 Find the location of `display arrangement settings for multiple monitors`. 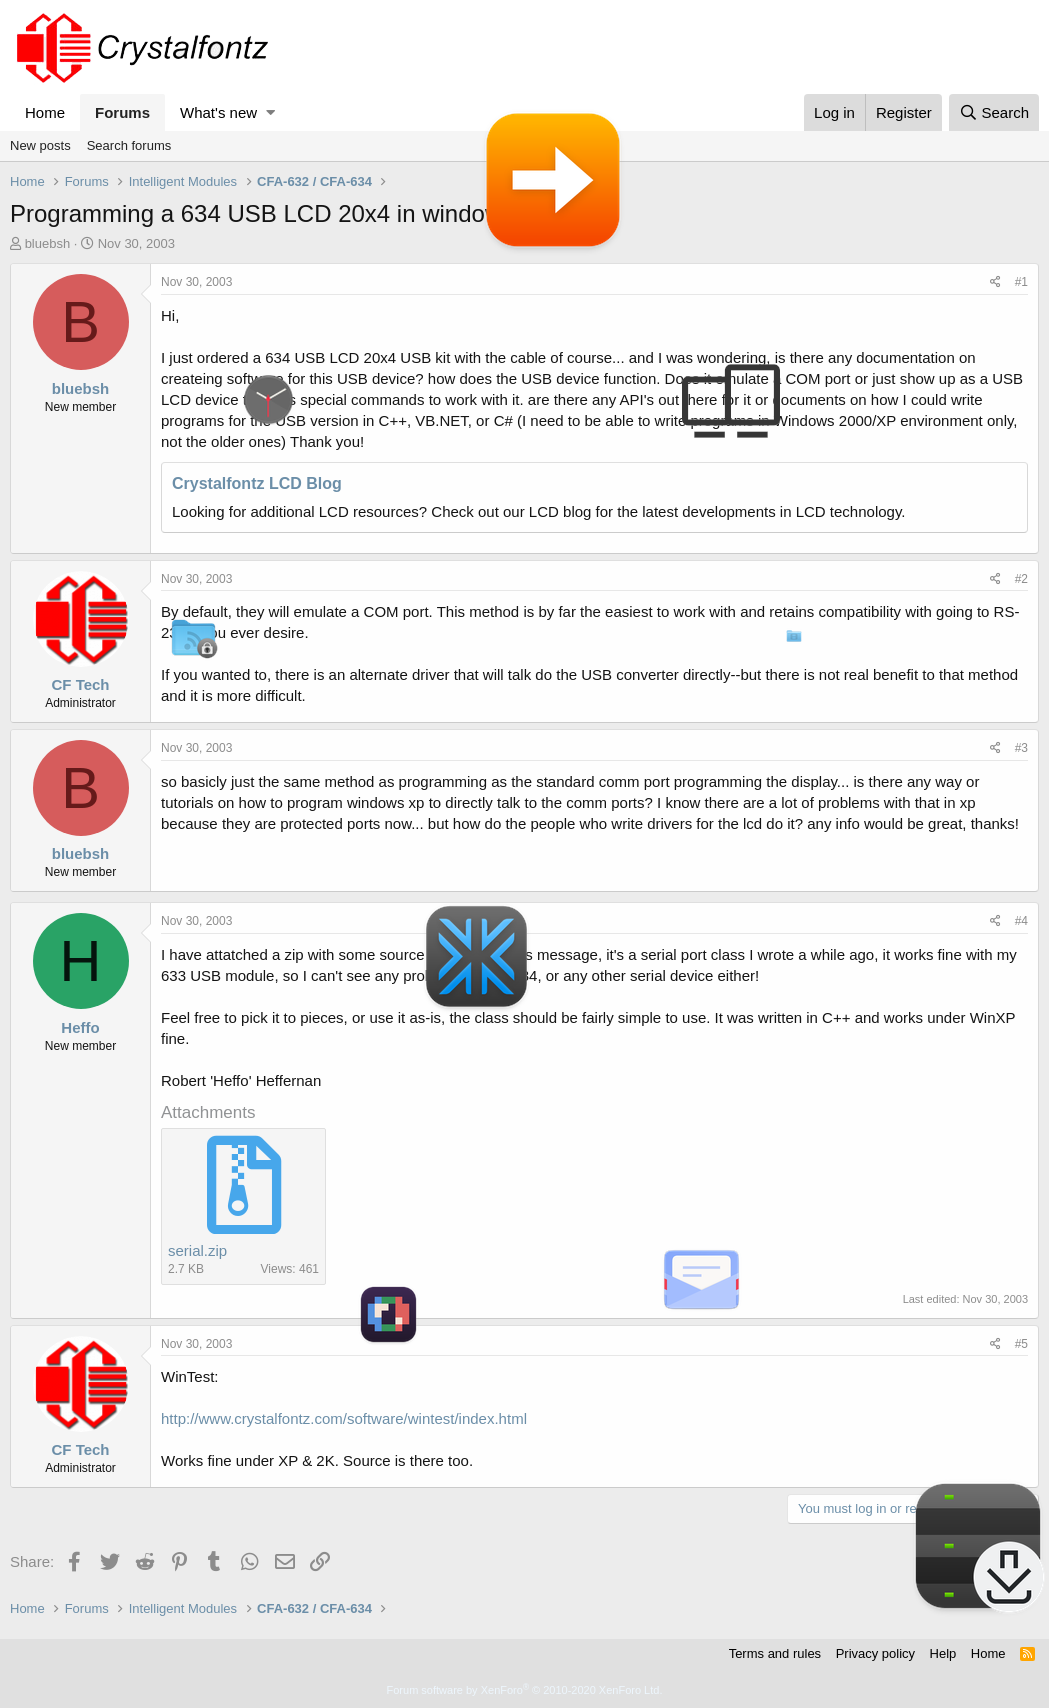

display arrangement settings for multiple monitors is located at coordinates (731, 401).